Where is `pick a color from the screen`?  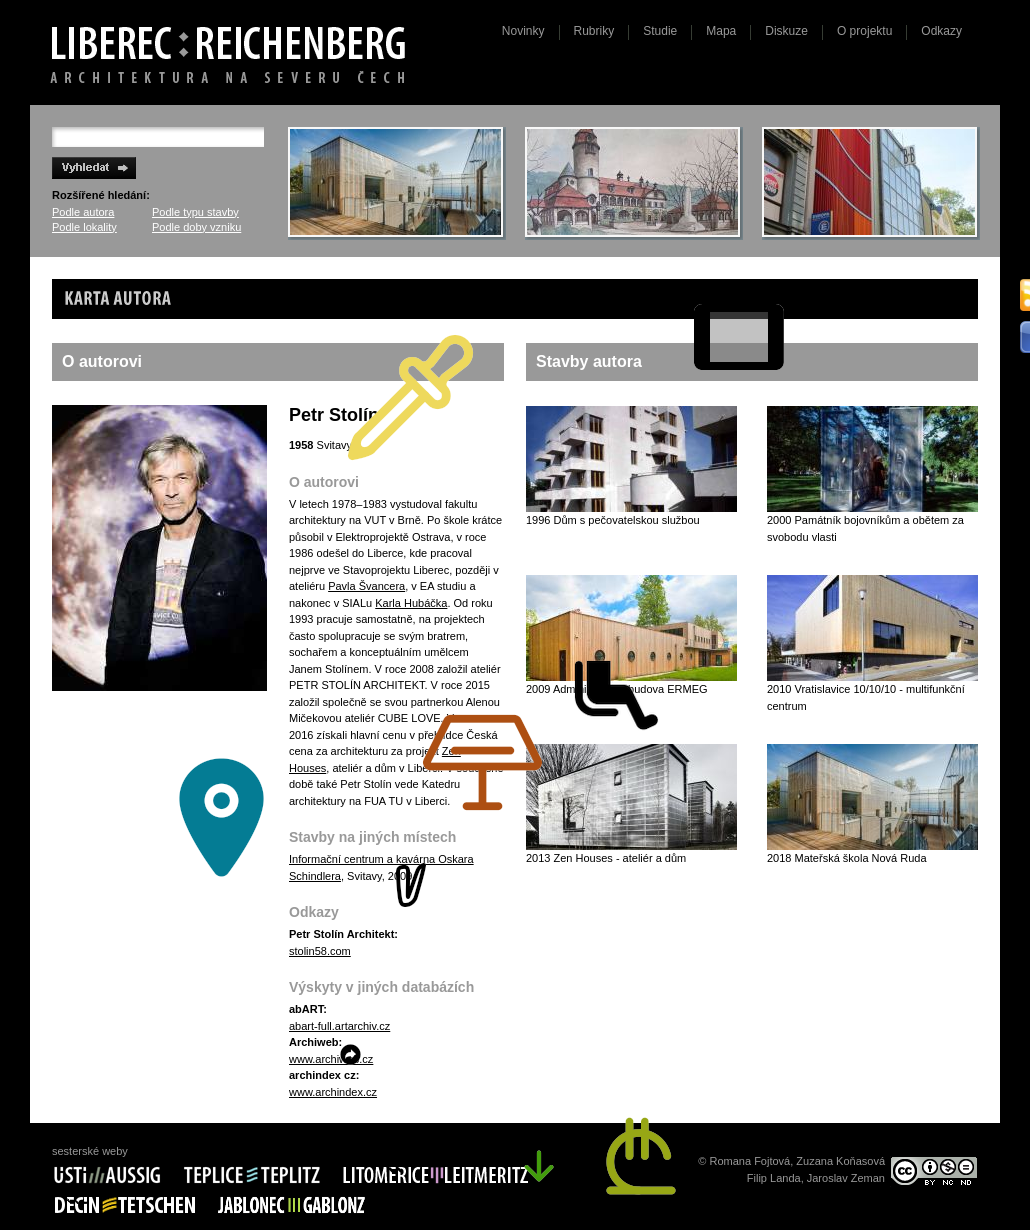
pick a color from the screen is located at coordinates (410, 397).